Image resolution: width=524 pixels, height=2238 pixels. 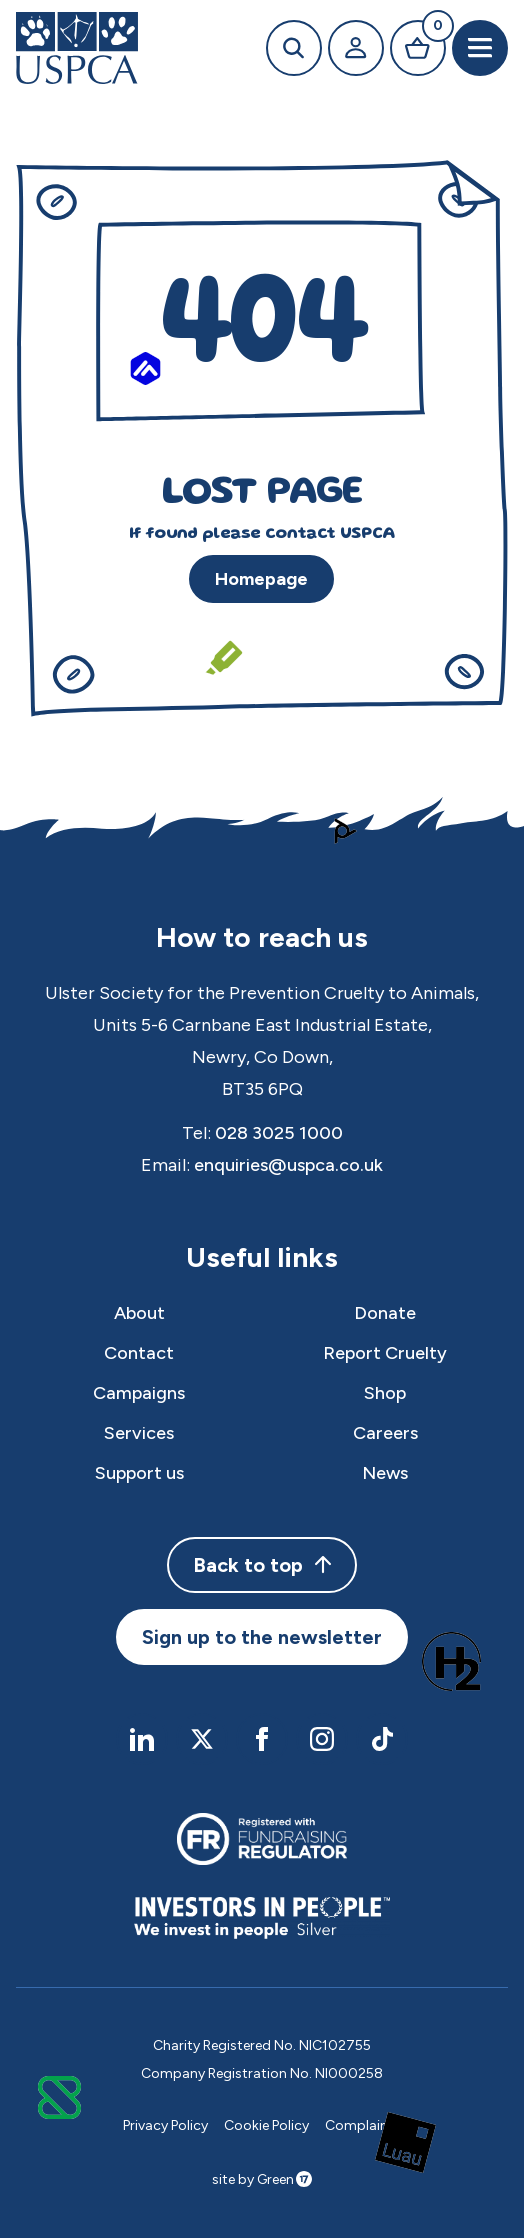 What do you see at coordinates (451, 1661) in the screenshot?
I see `h2 database logo` at bounding box center [451, 1661].